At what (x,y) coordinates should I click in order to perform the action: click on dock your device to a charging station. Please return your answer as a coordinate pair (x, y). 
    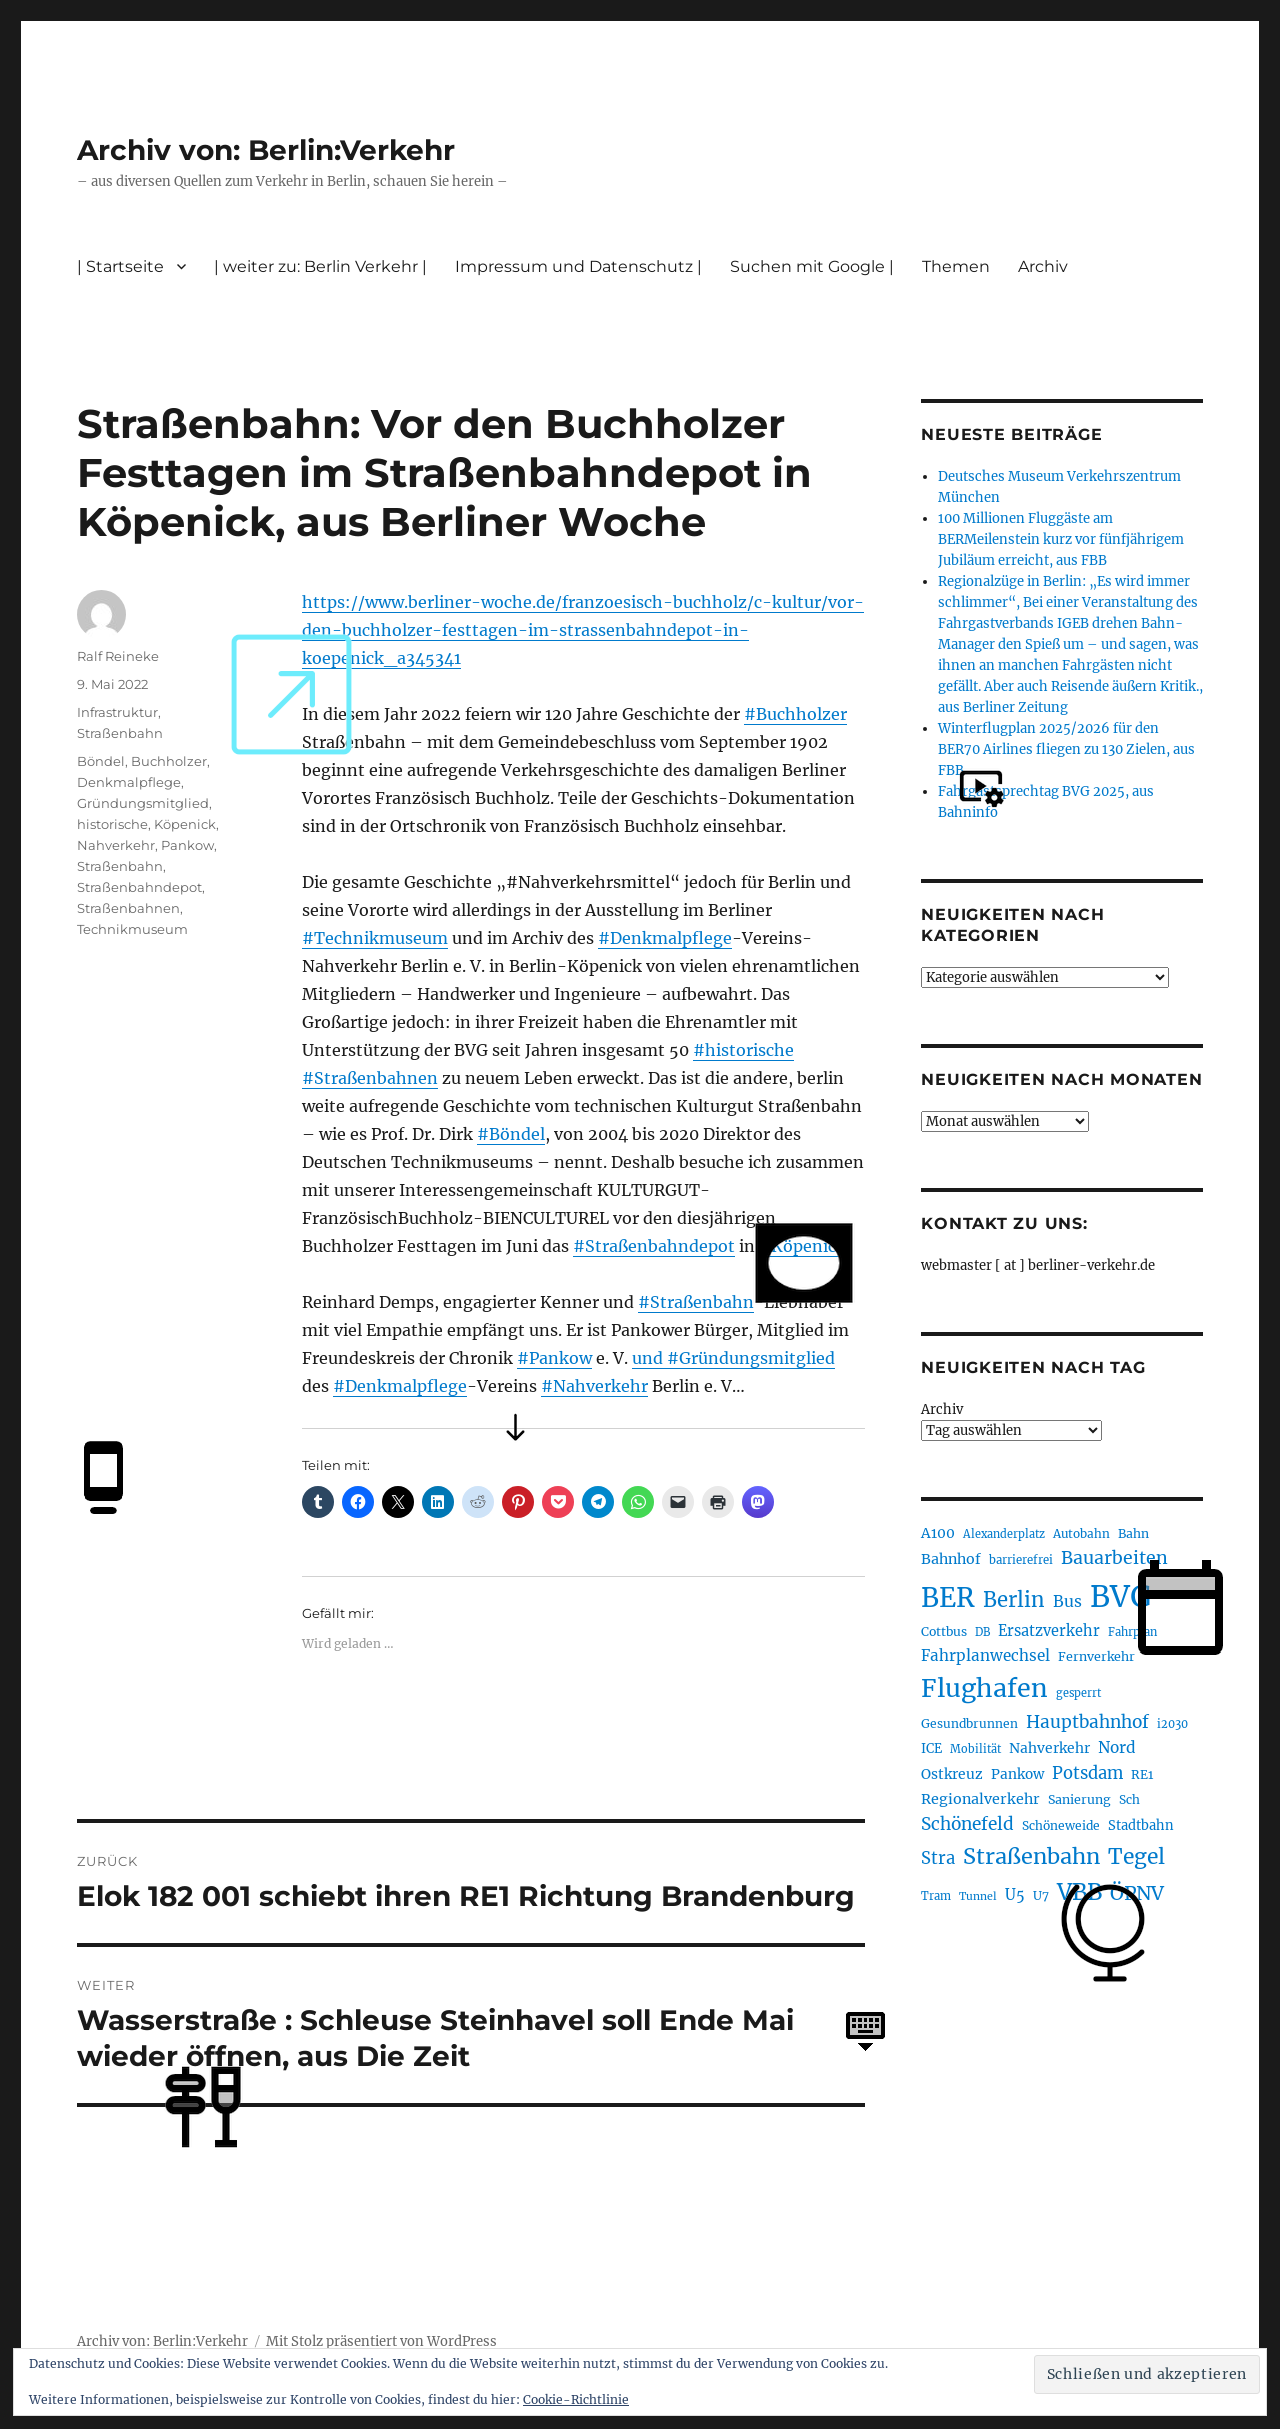
    Looking at the image, I should click on (103, 1477).